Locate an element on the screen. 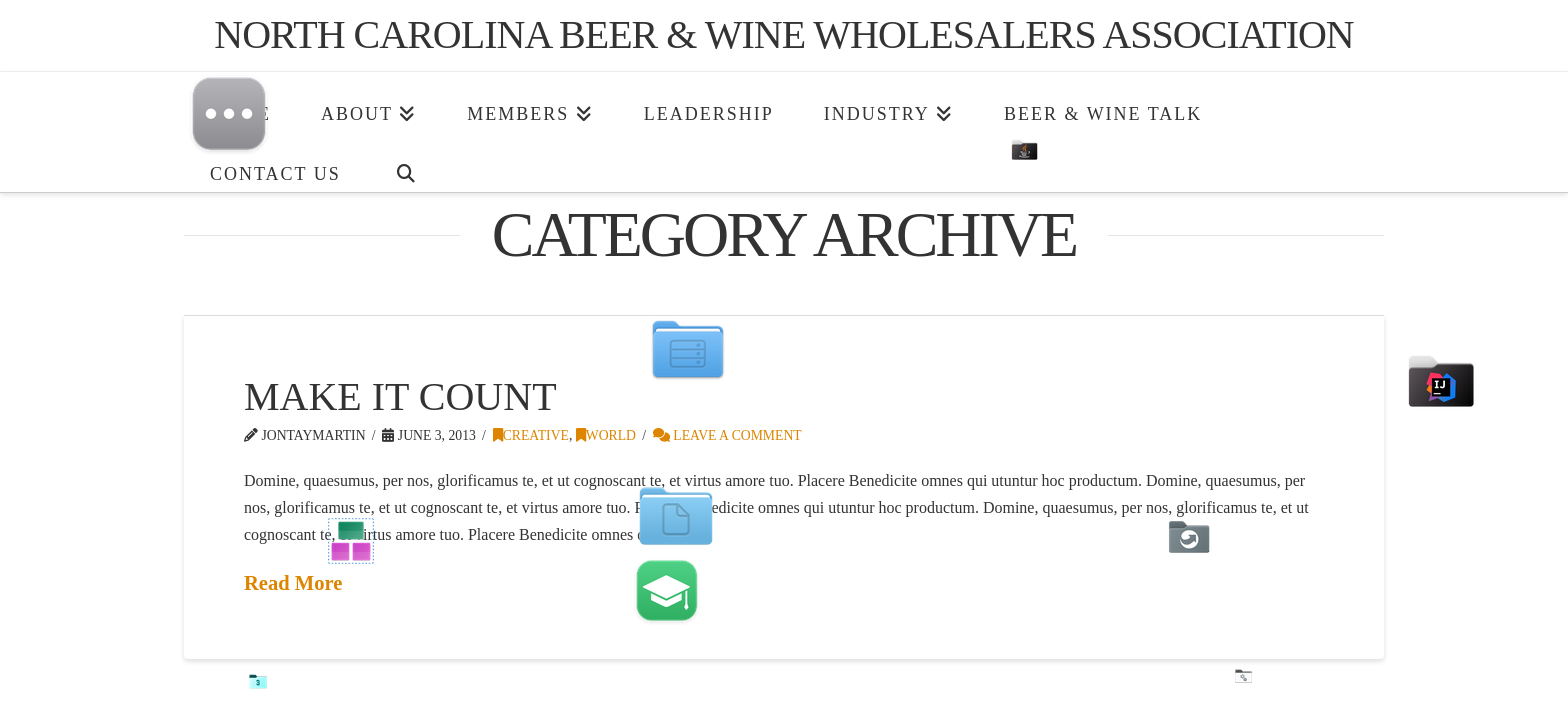  folder containing portable applications is located at coordinates (1189, 538).